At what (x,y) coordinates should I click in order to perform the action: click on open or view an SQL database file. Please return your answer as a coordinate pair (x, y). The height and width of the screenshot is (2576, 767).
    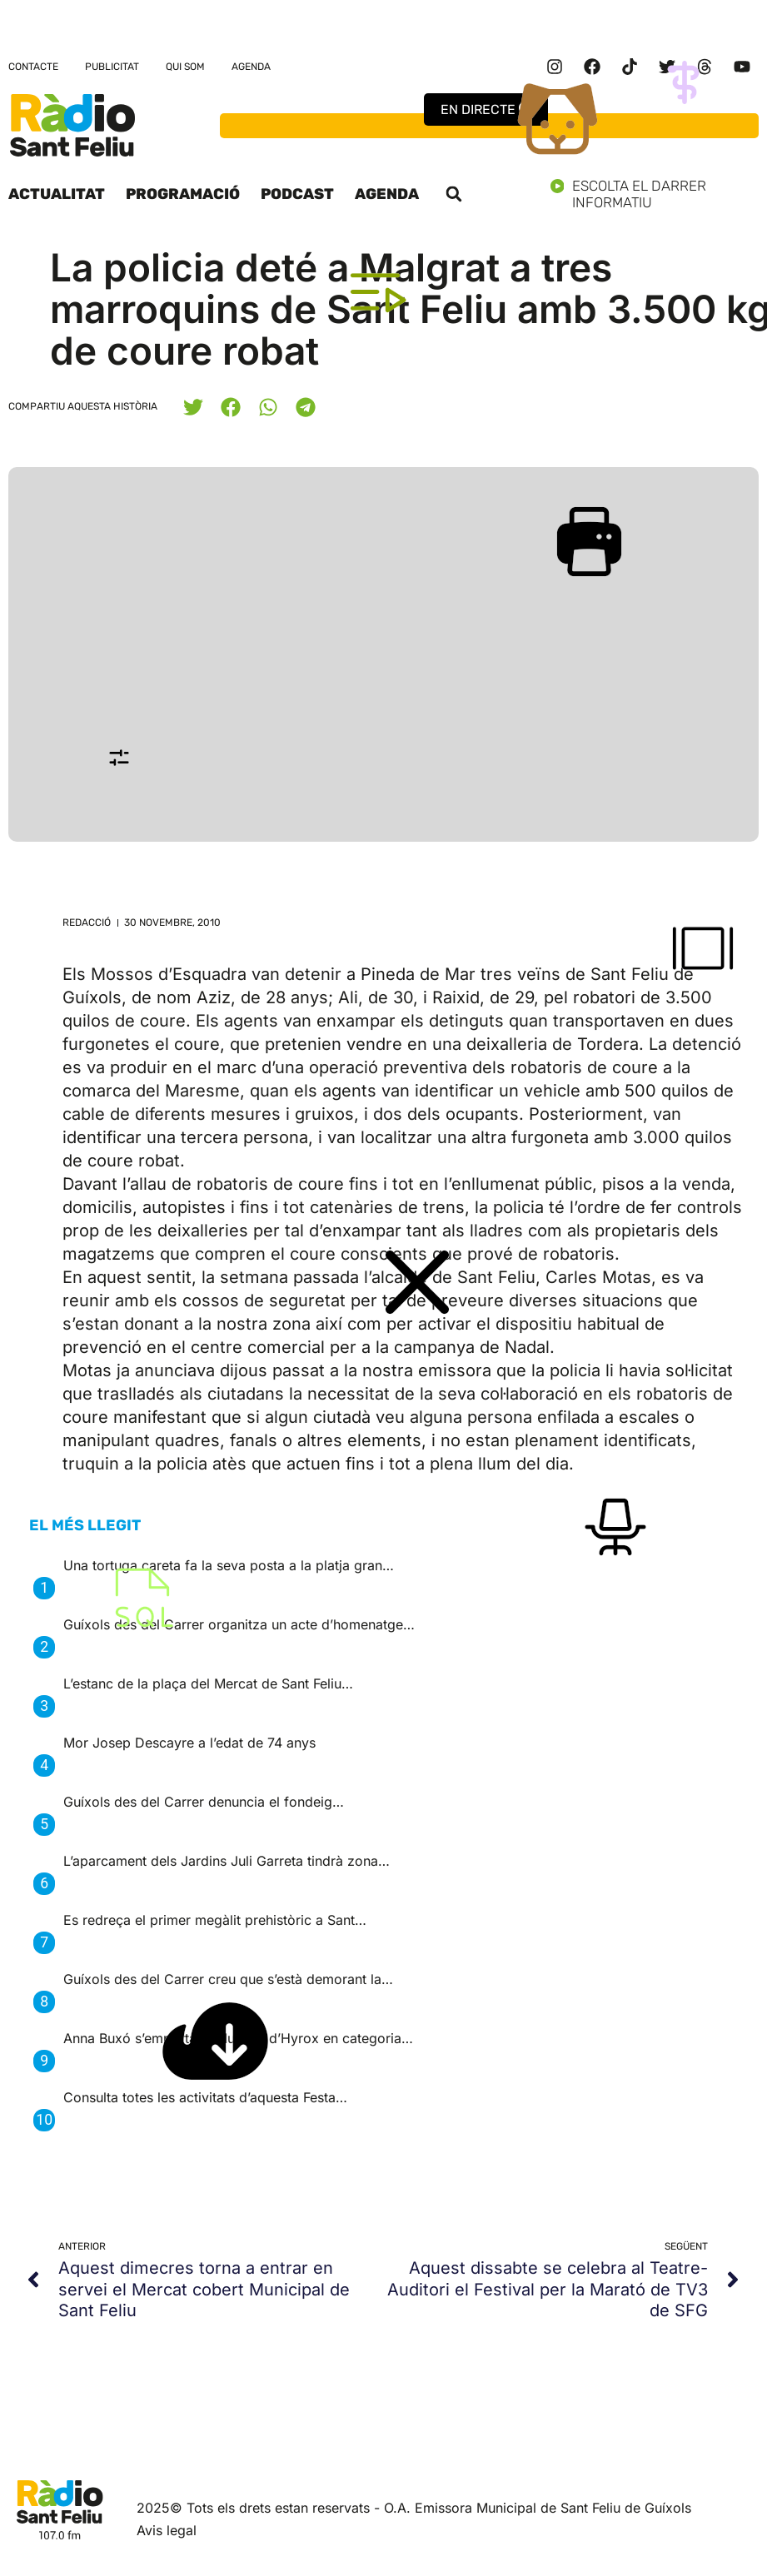
    Looking at the image, I should click on (142, 1600).